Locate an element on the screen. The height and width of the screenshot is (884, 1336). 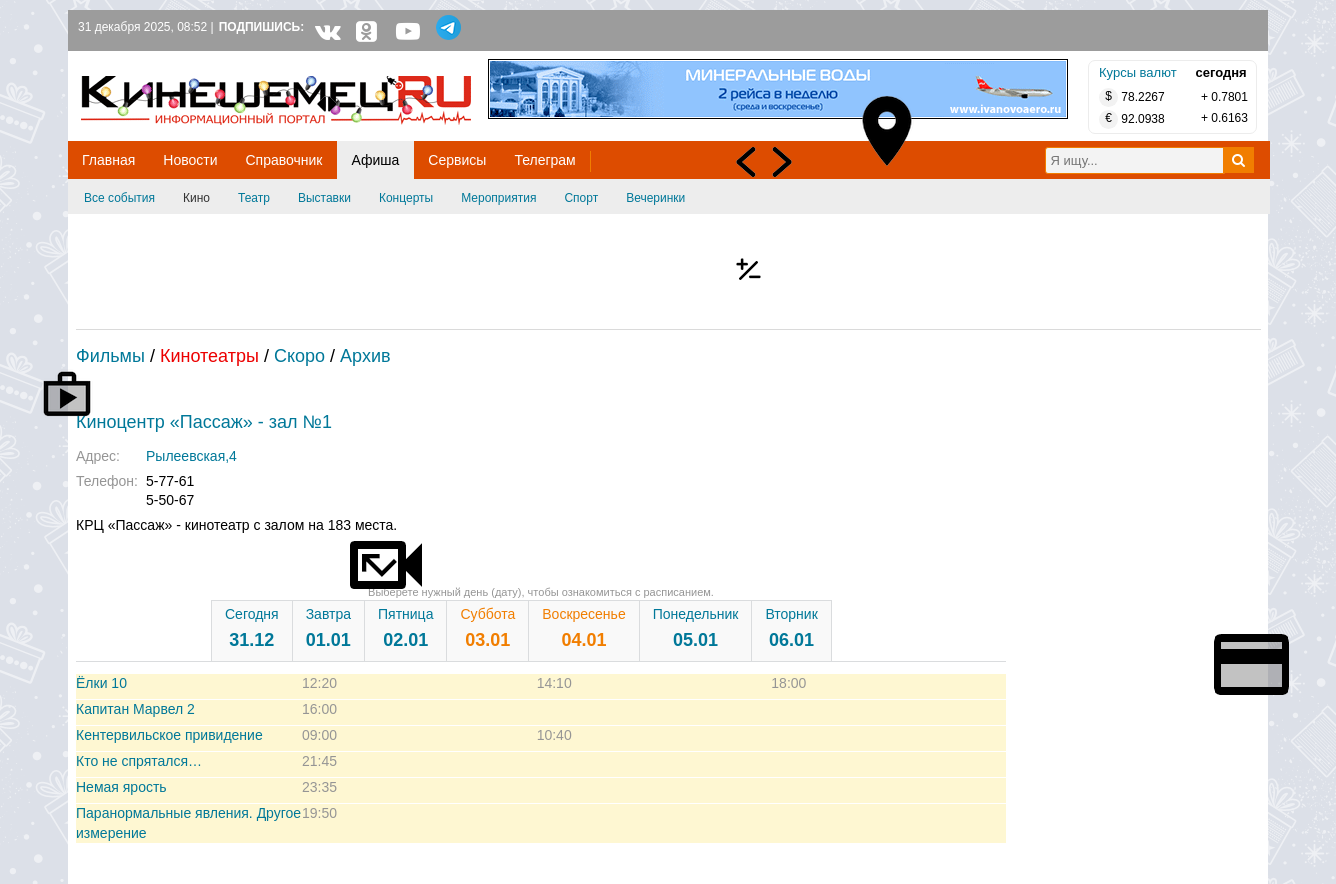
adjust horizontal spacing or position is located at coordinates (327, 104).